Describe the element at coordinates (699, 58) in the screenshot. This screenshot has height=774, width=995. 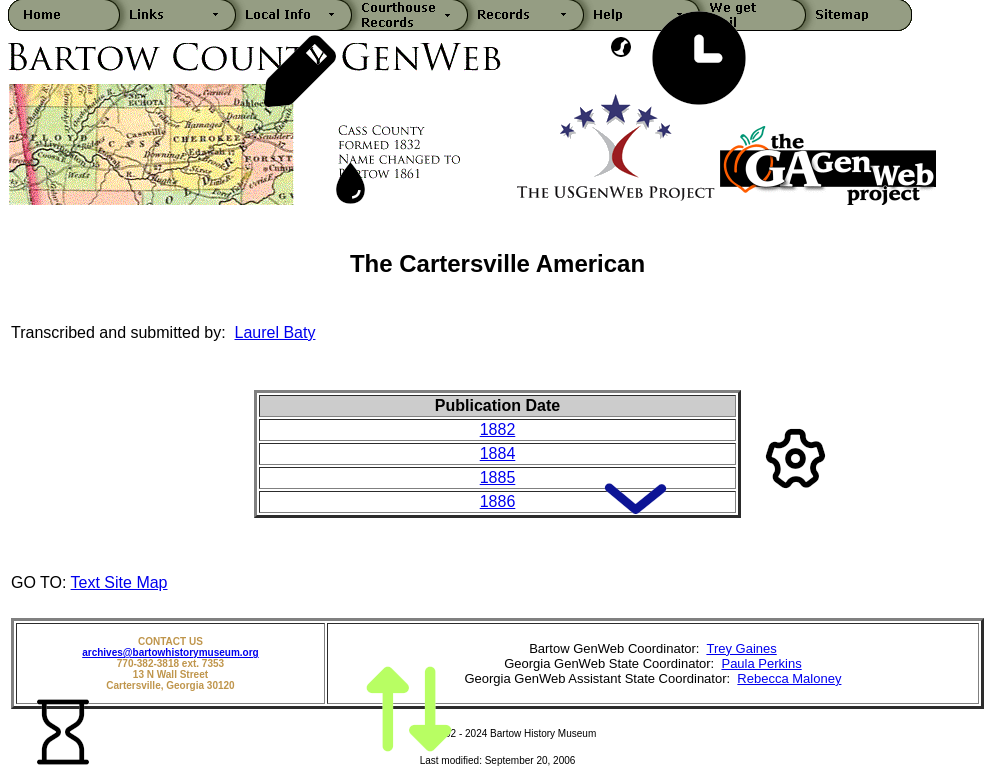
I see `view current time` at that location.